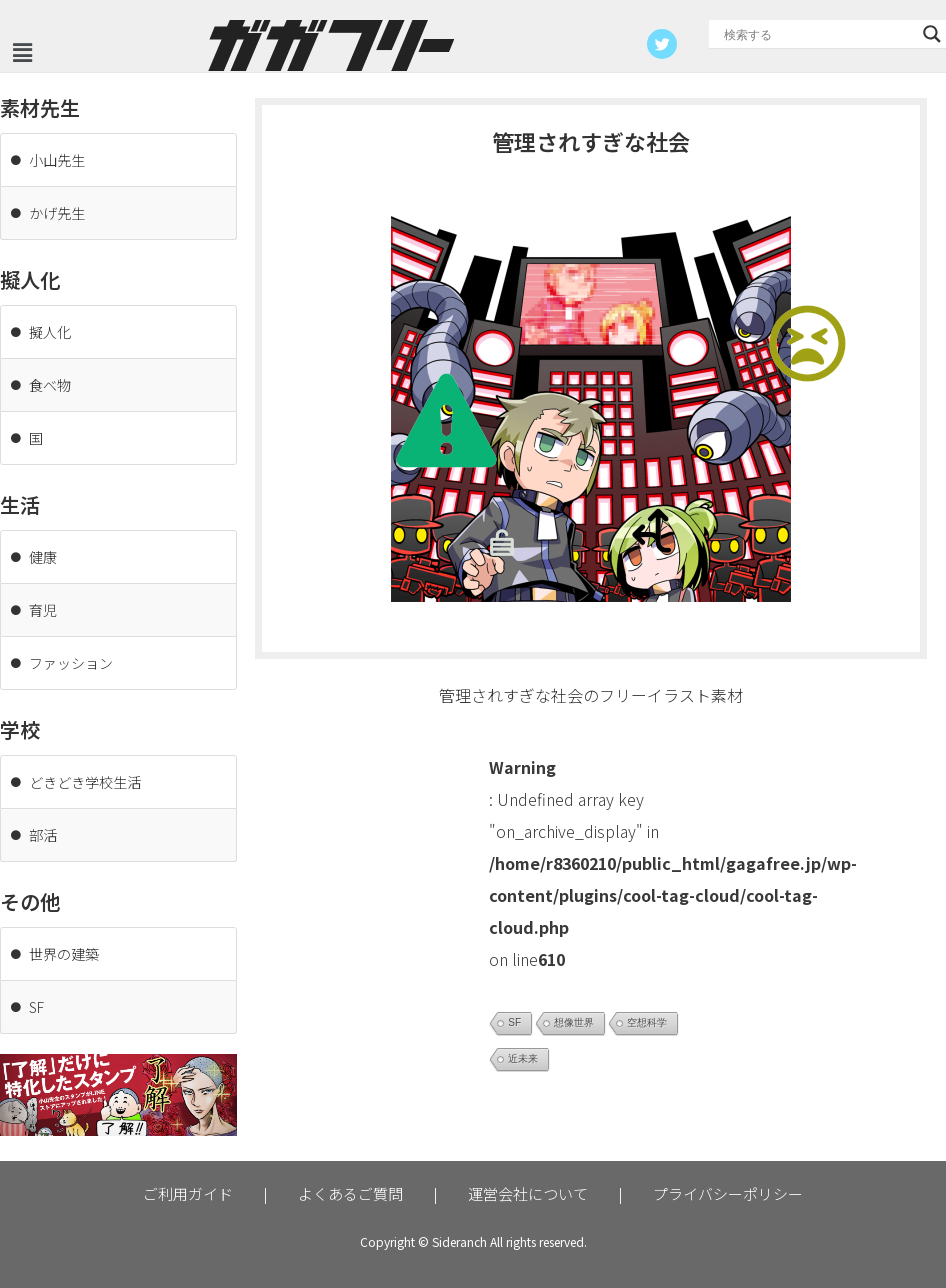 This screenshot has height=1288, width=946. I want to click on split or branch content in multiple directions, so click(653, 532).